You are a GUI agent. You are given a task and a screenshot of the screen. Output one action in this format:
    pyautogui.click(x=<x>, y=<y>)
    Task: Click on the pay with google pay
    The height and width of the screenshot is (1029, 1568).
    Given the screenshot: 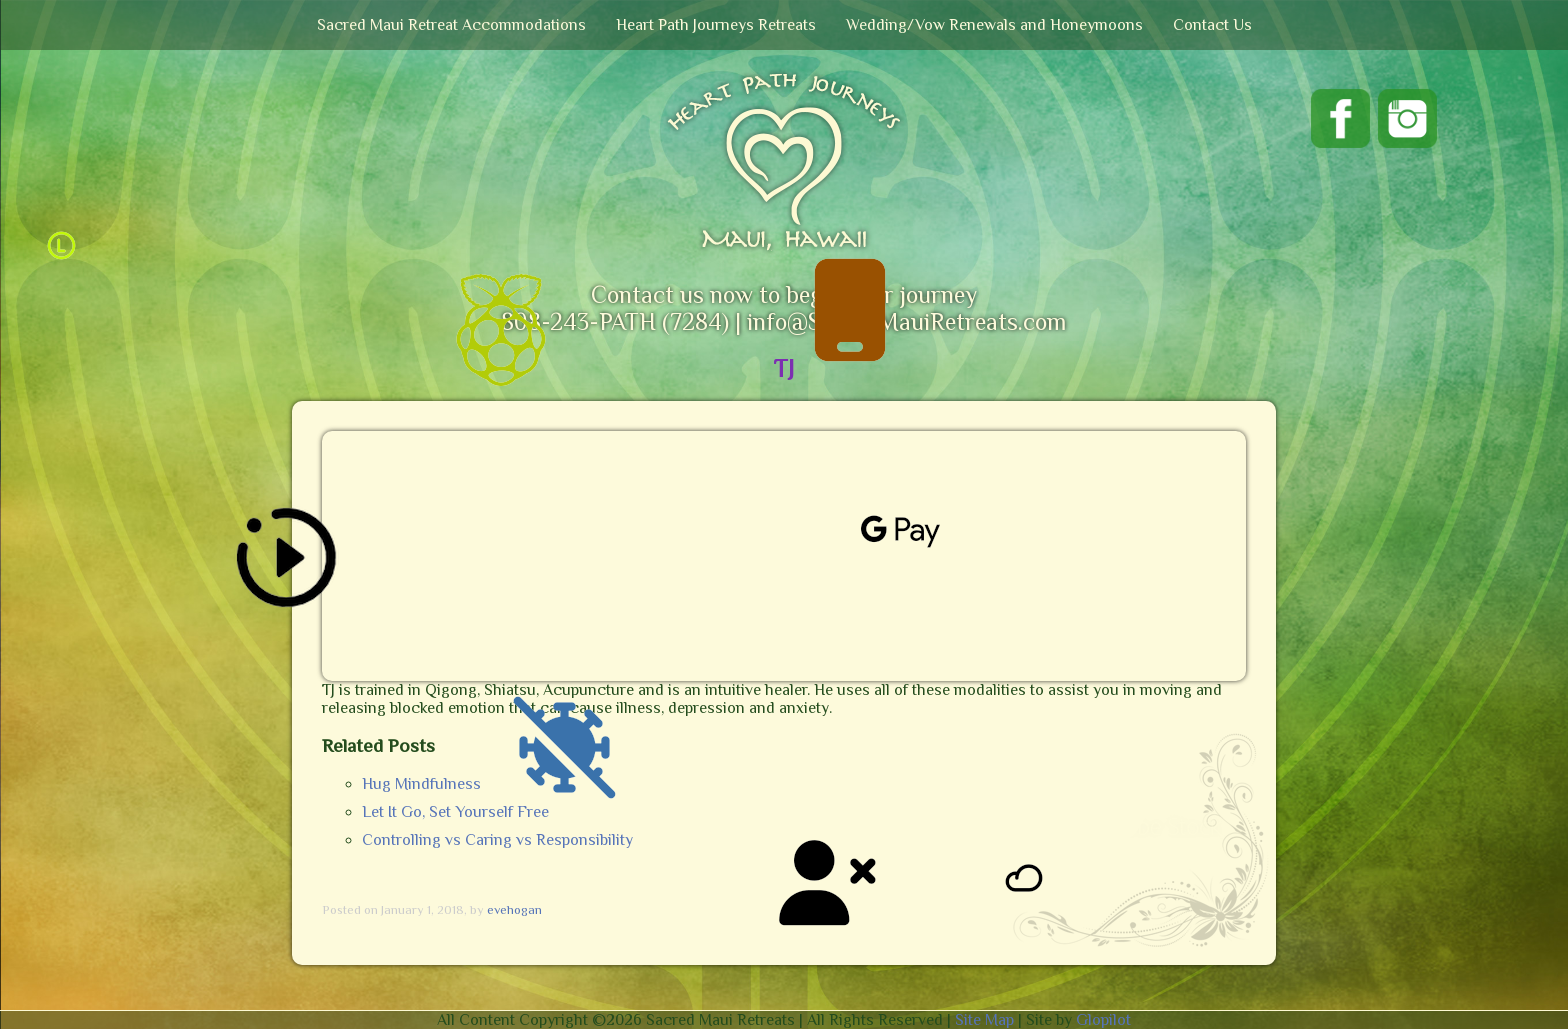 What is the action you would take?
    pyautogui.click(x=900, y=531)
    